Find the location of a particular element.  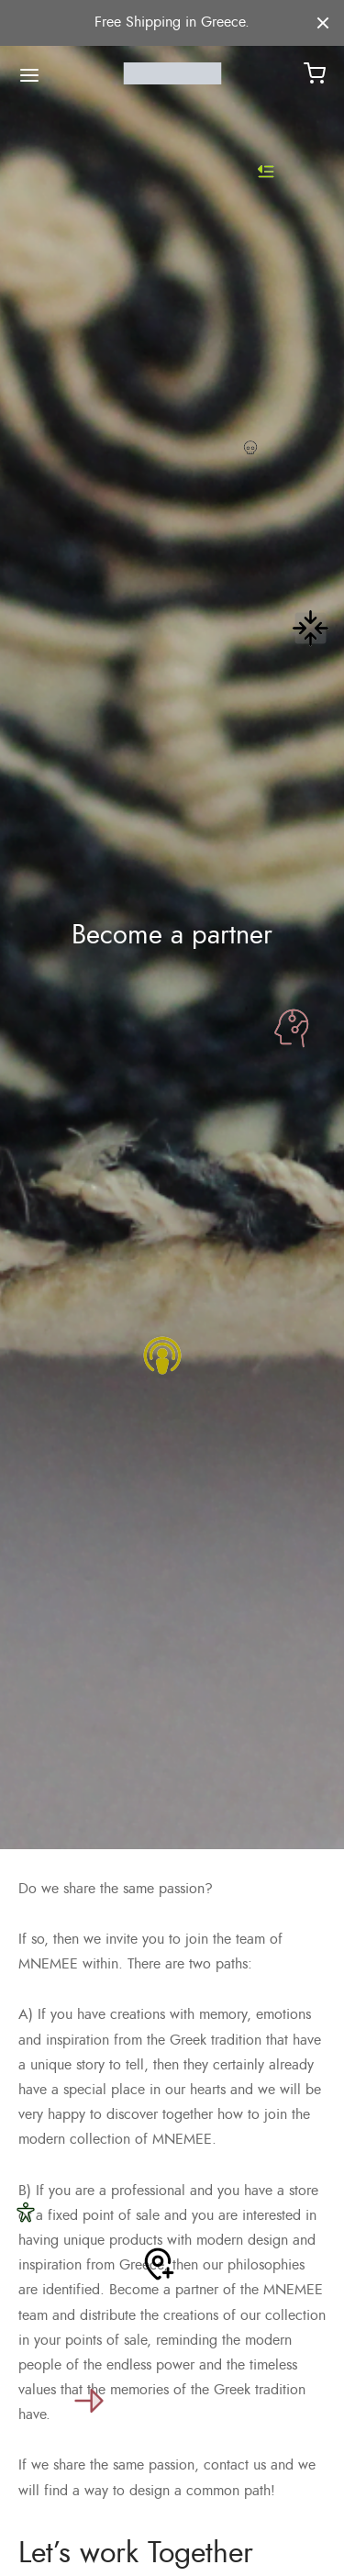

access AI or machine learning features is located at coordinates (292, 1028).